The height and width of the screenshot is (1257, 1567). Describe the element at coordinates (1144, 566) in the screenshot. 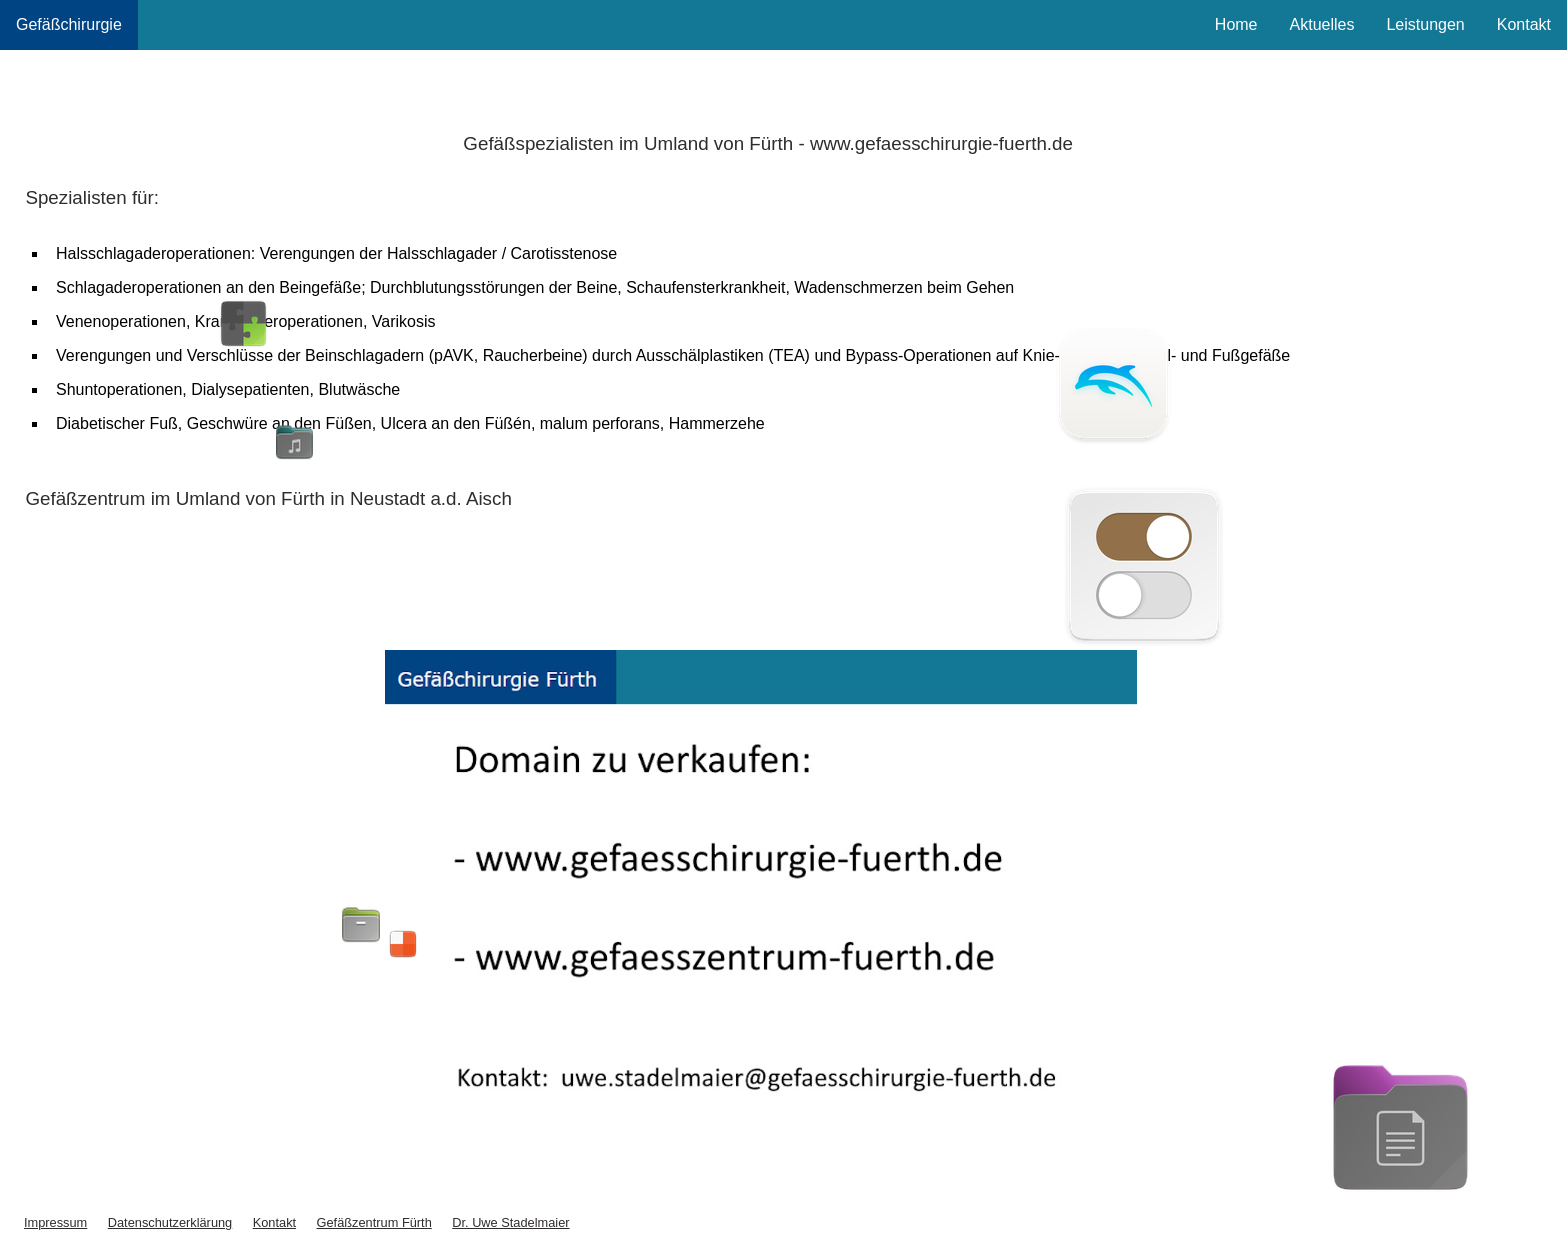

I see `open unity tweak tool settings` at that location.